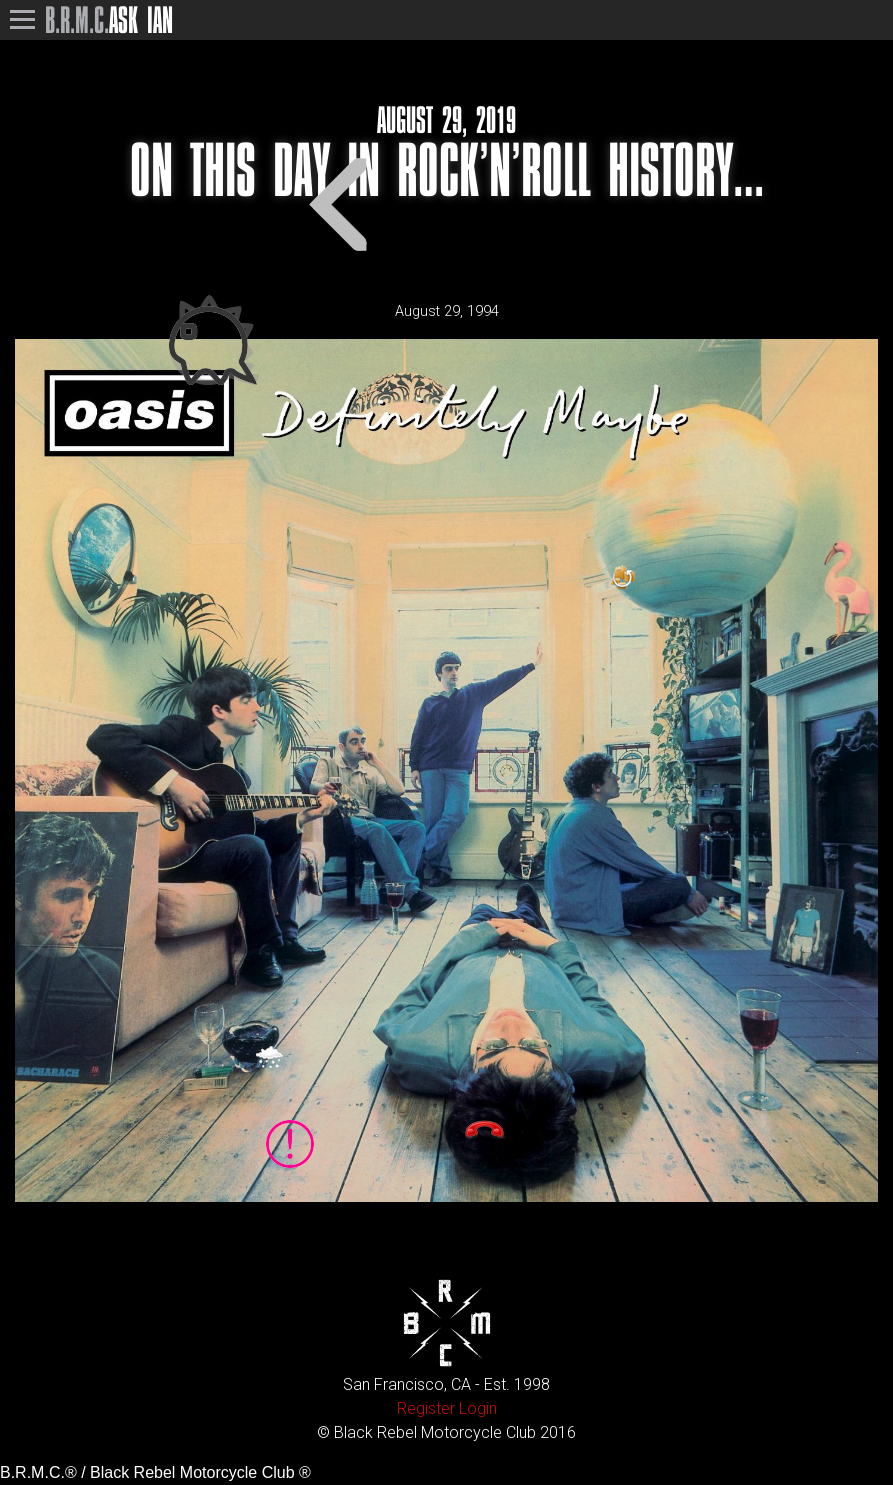  I want to click on check for available software updates, so click(622, 575).